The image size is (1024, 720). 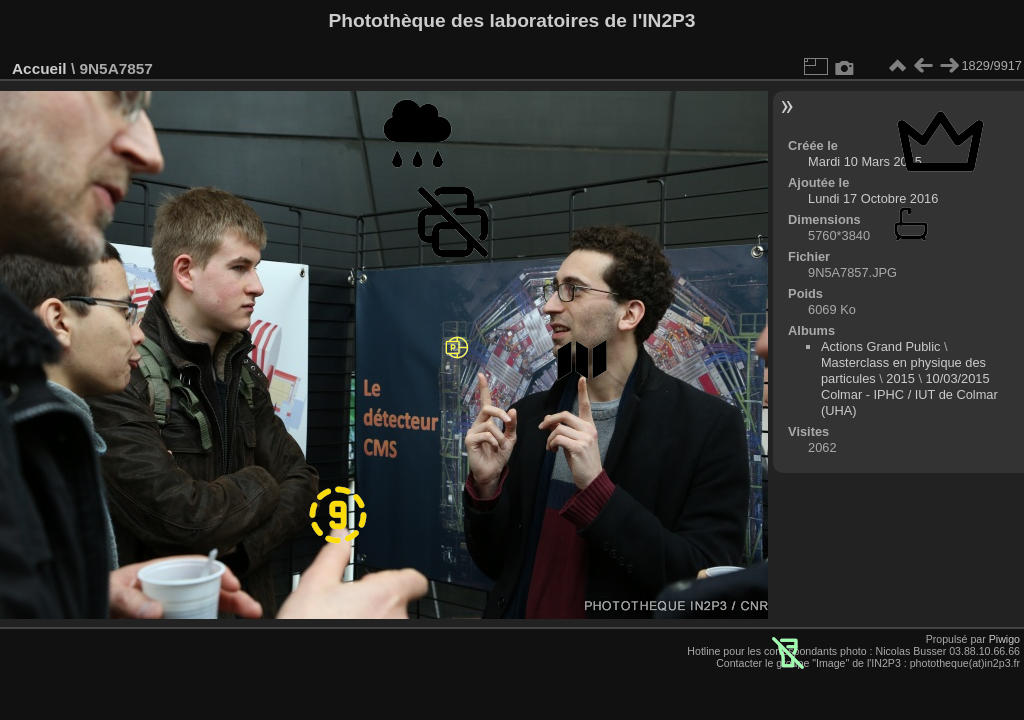 I want to click on indicates premium or VIP membership status, so click(x=940, y=141).